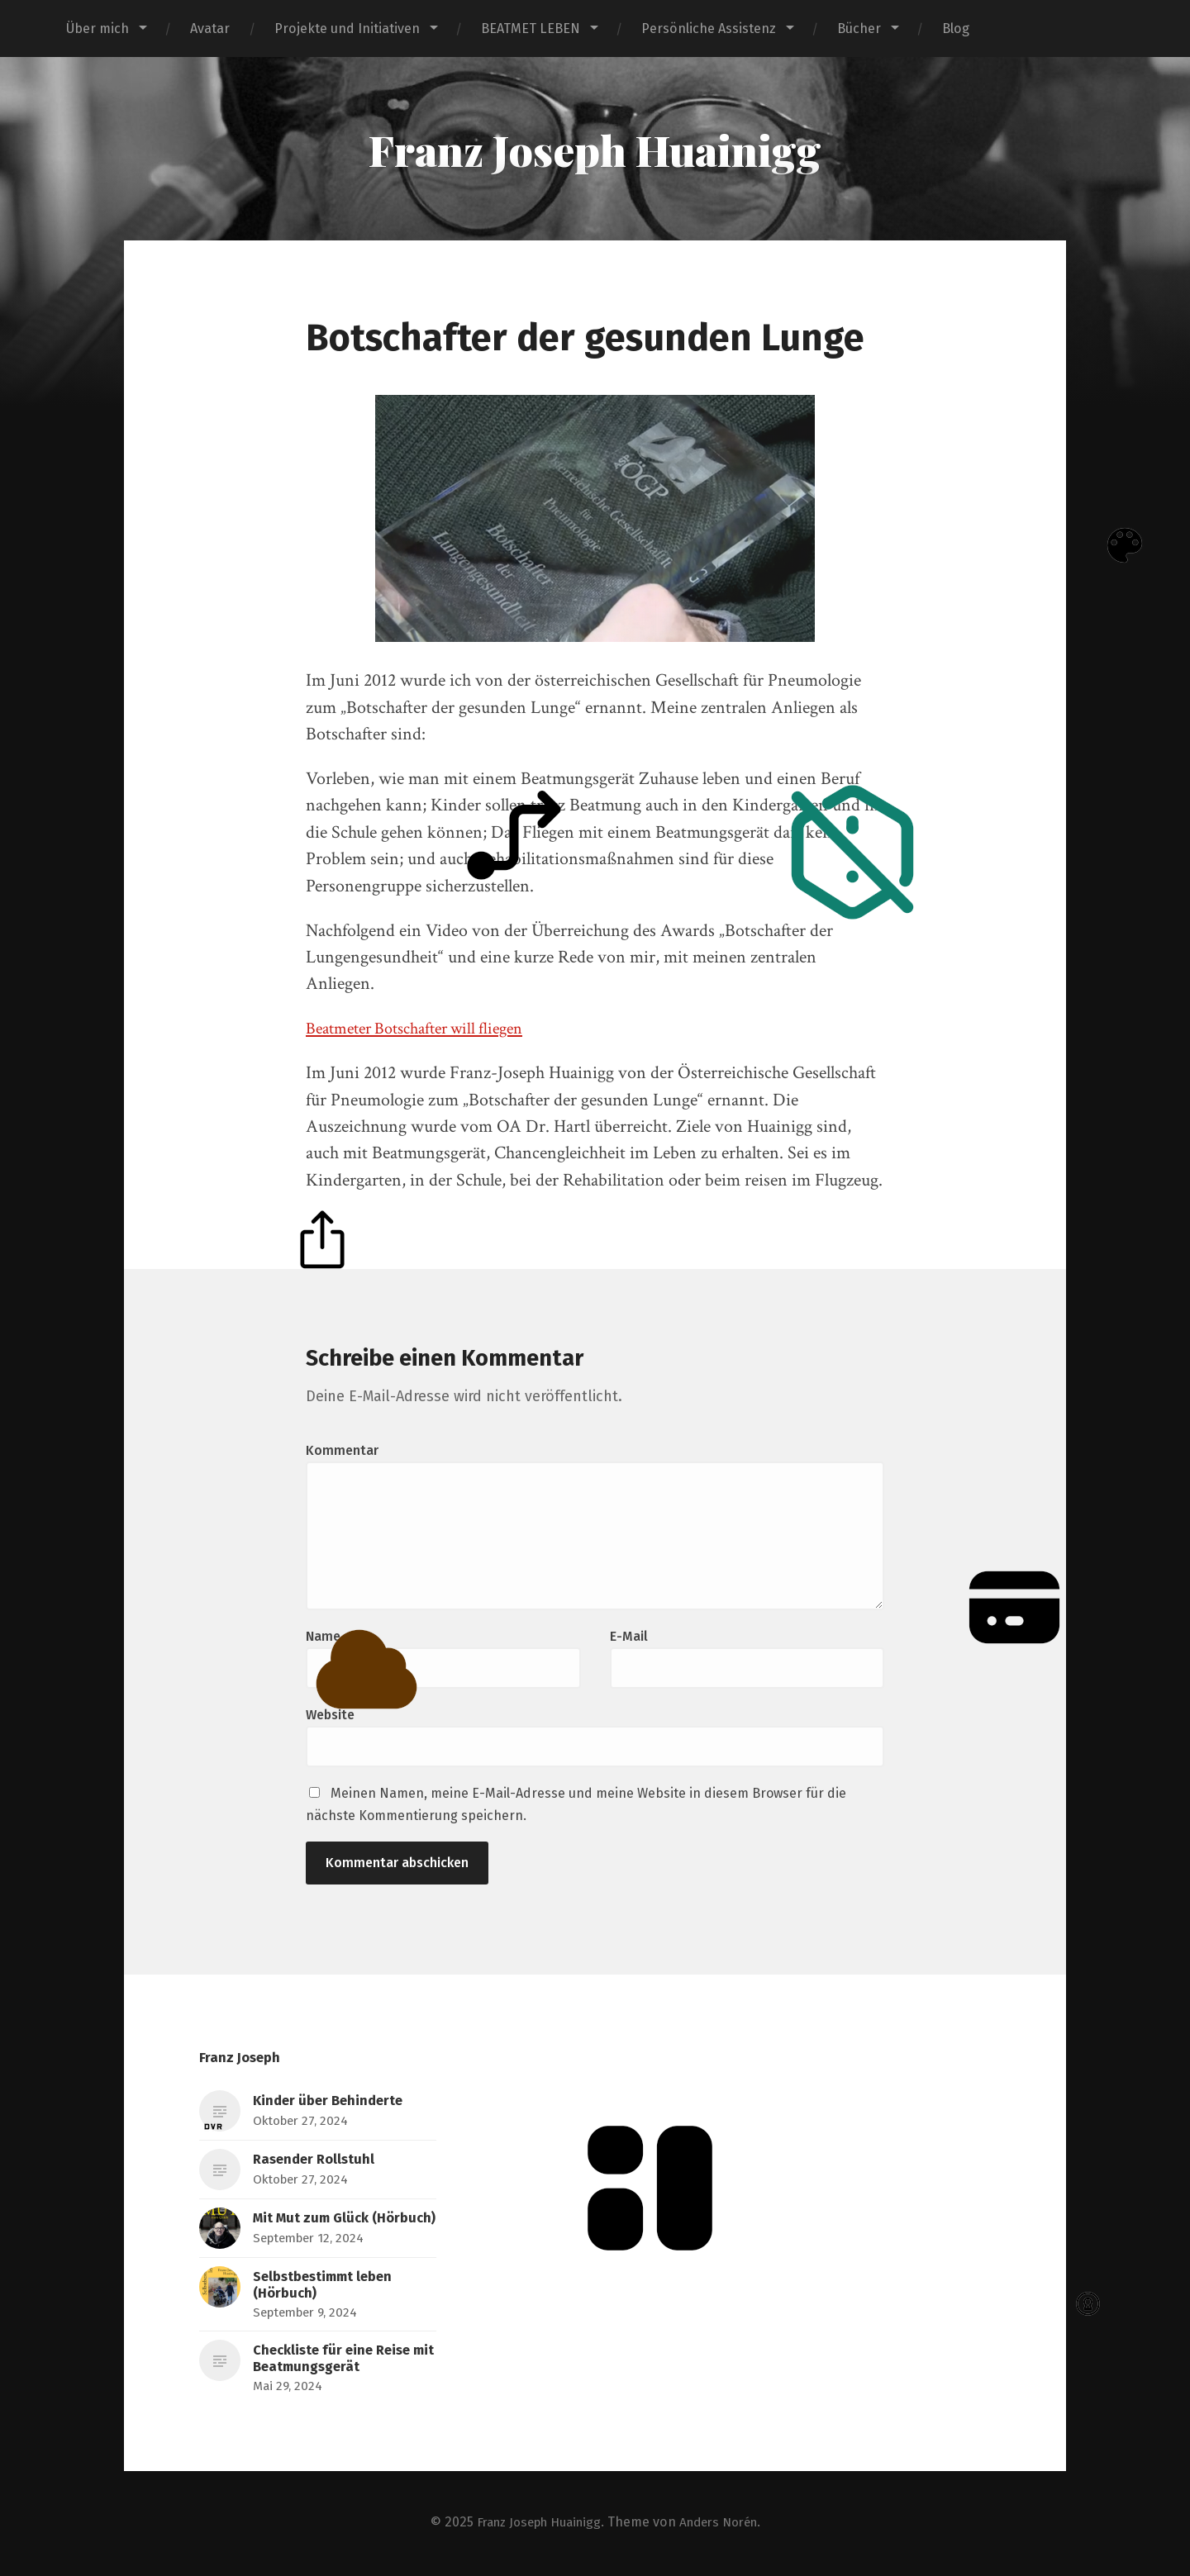  I want to click on follow a guided path or tutorial, so click(514, 833).